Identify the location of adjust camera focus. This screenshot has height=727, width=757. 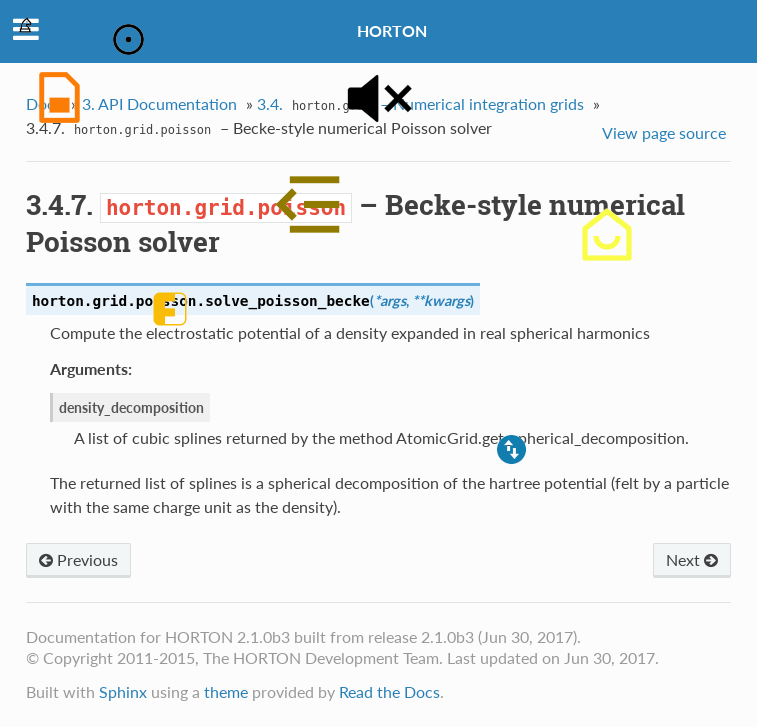
(128, 39).